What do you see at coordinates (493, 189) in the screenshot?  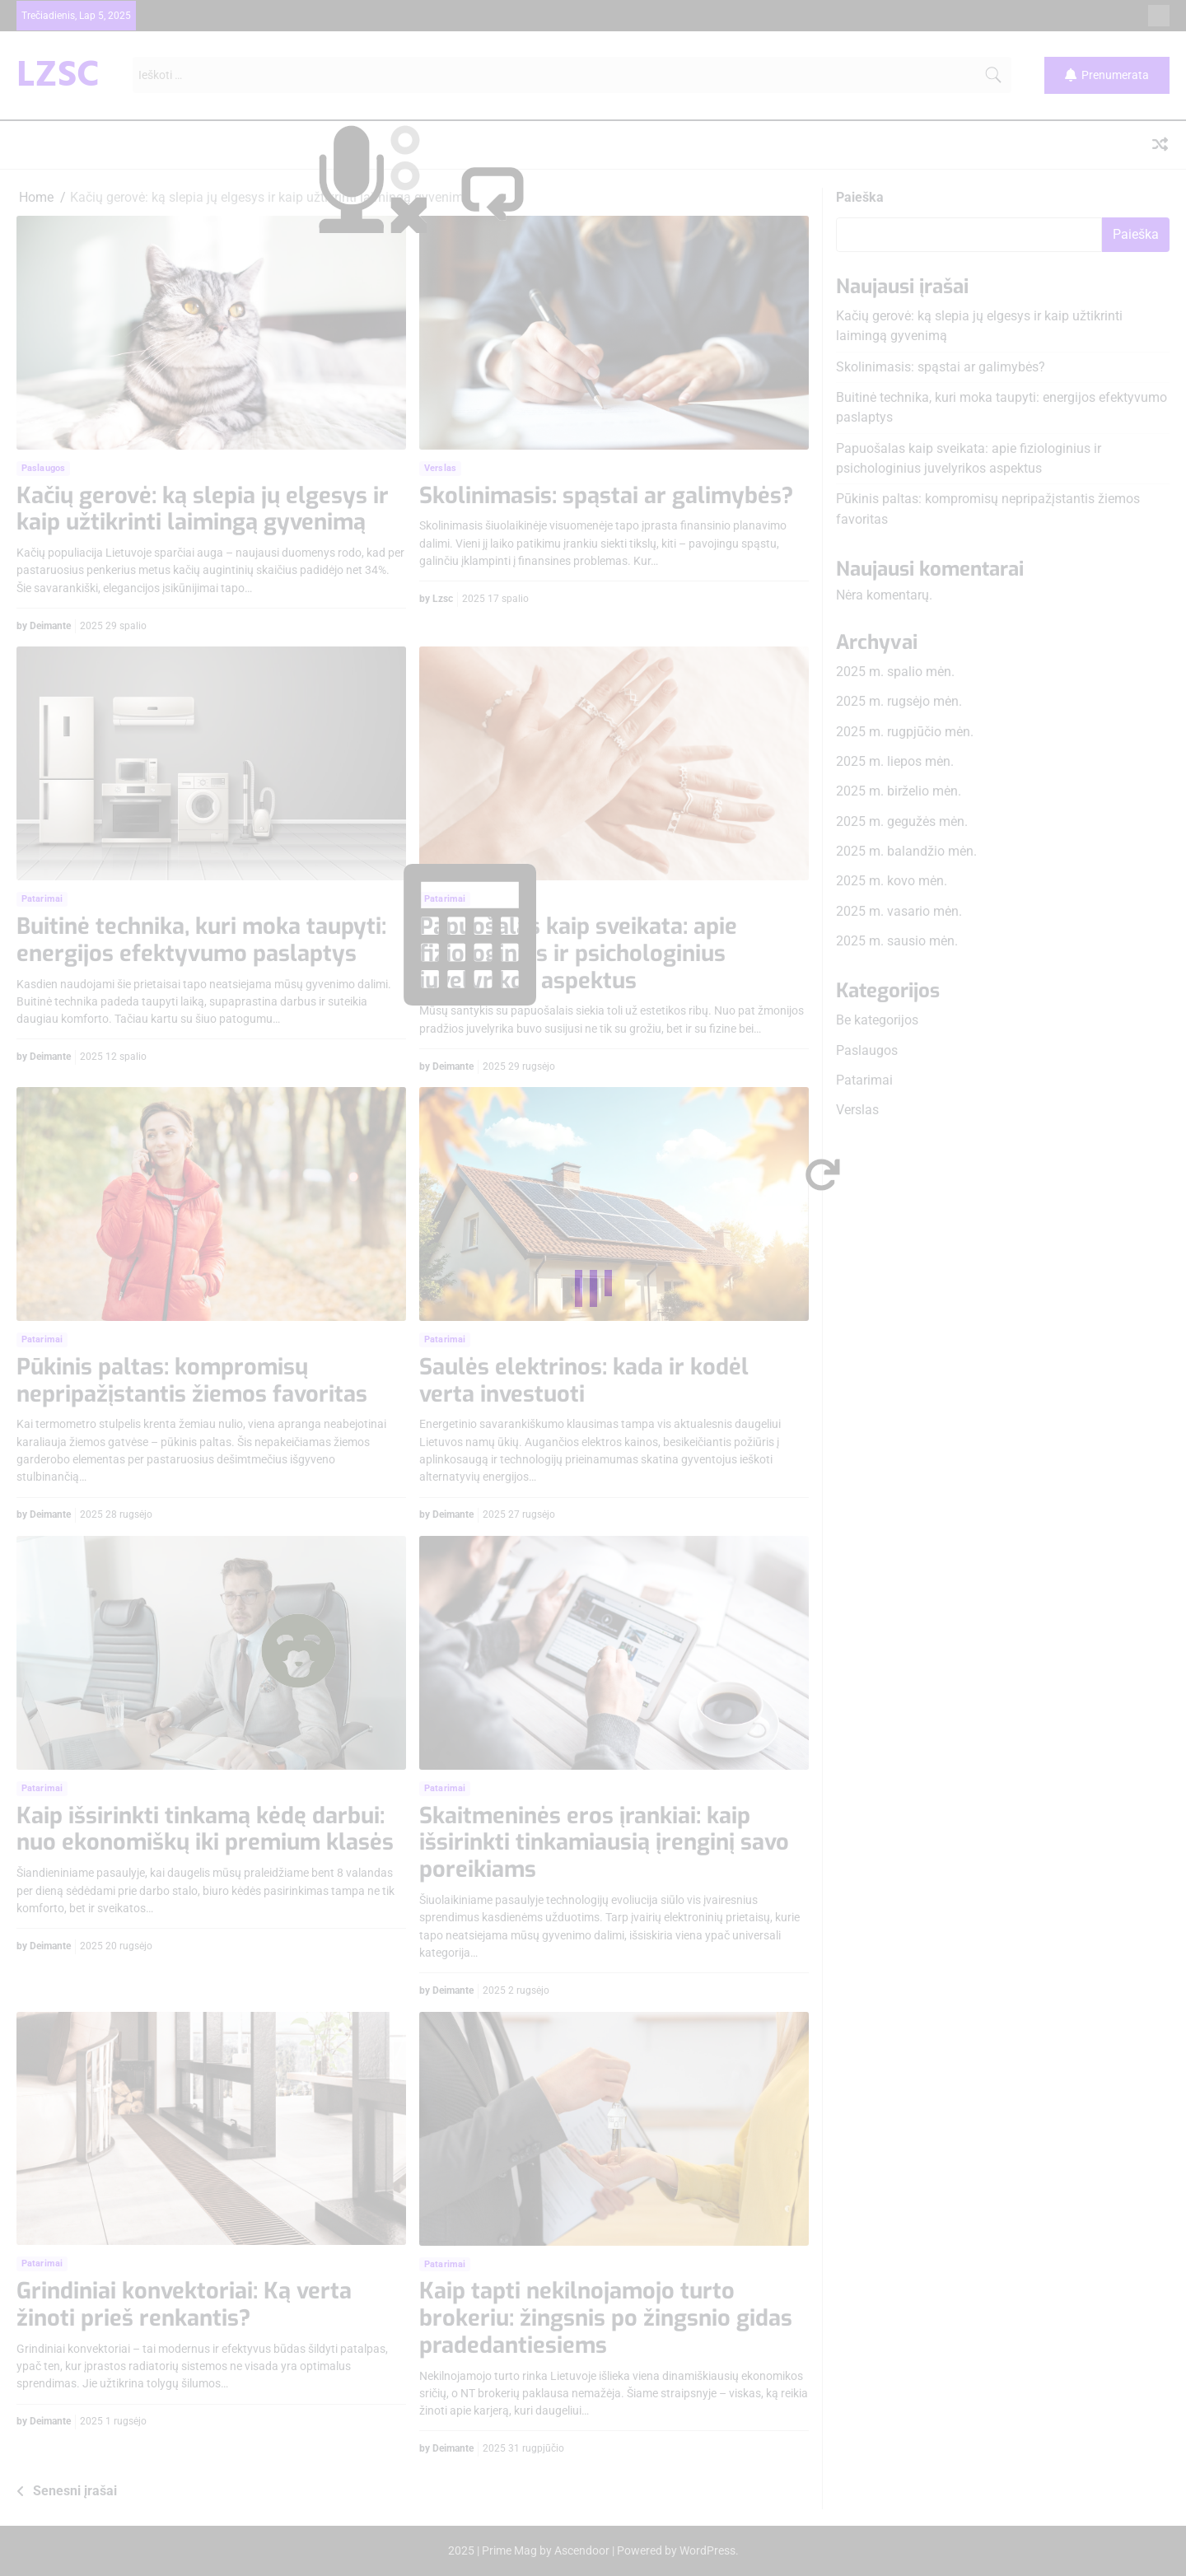 I see `enable repeat mode for current playlist` at bounding box center [493, 189].